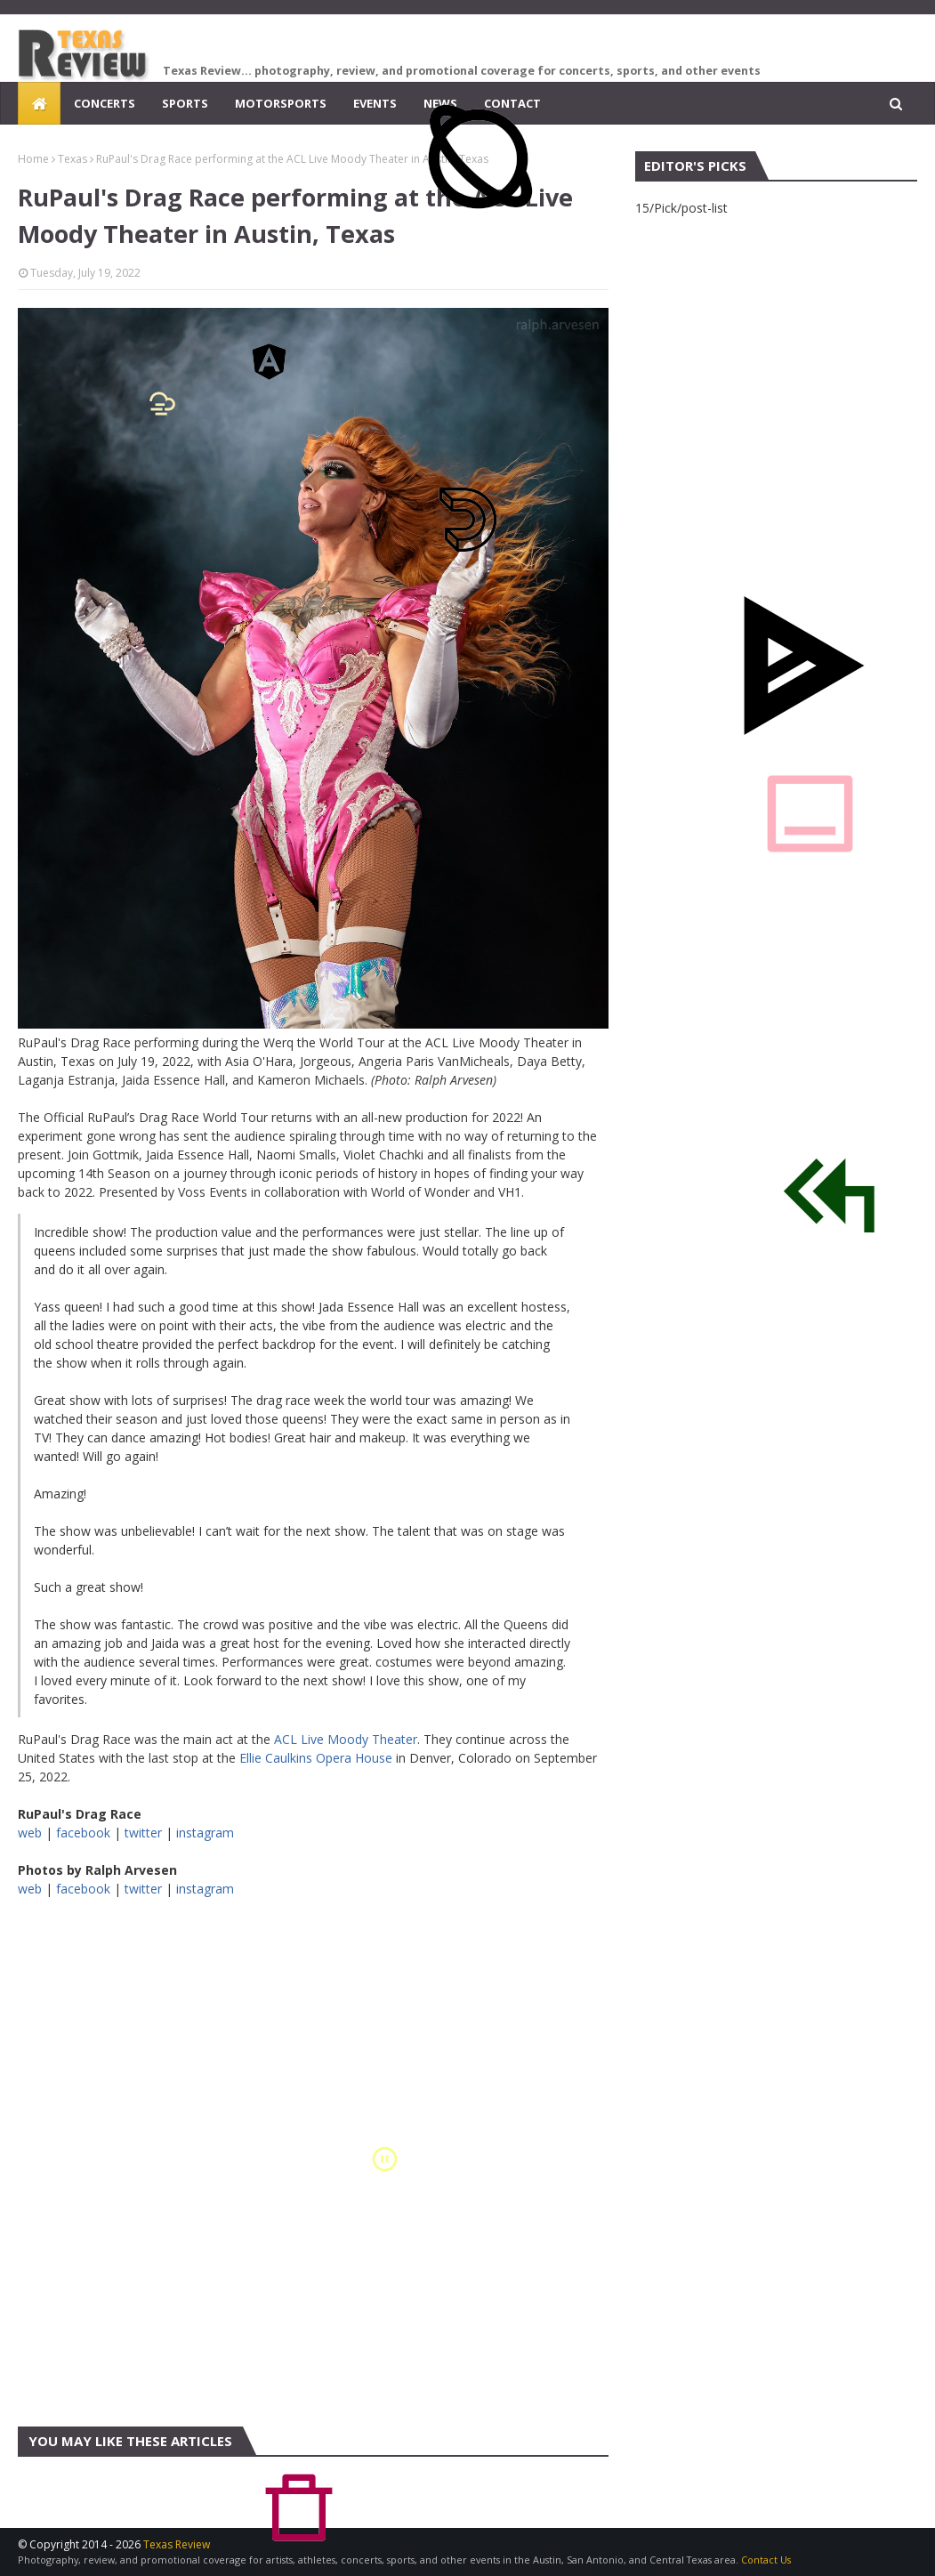  What do you see at coordinates (299, 2507) in the screenshot?
I see `delete selected item` at bounding box center [299, 2507].